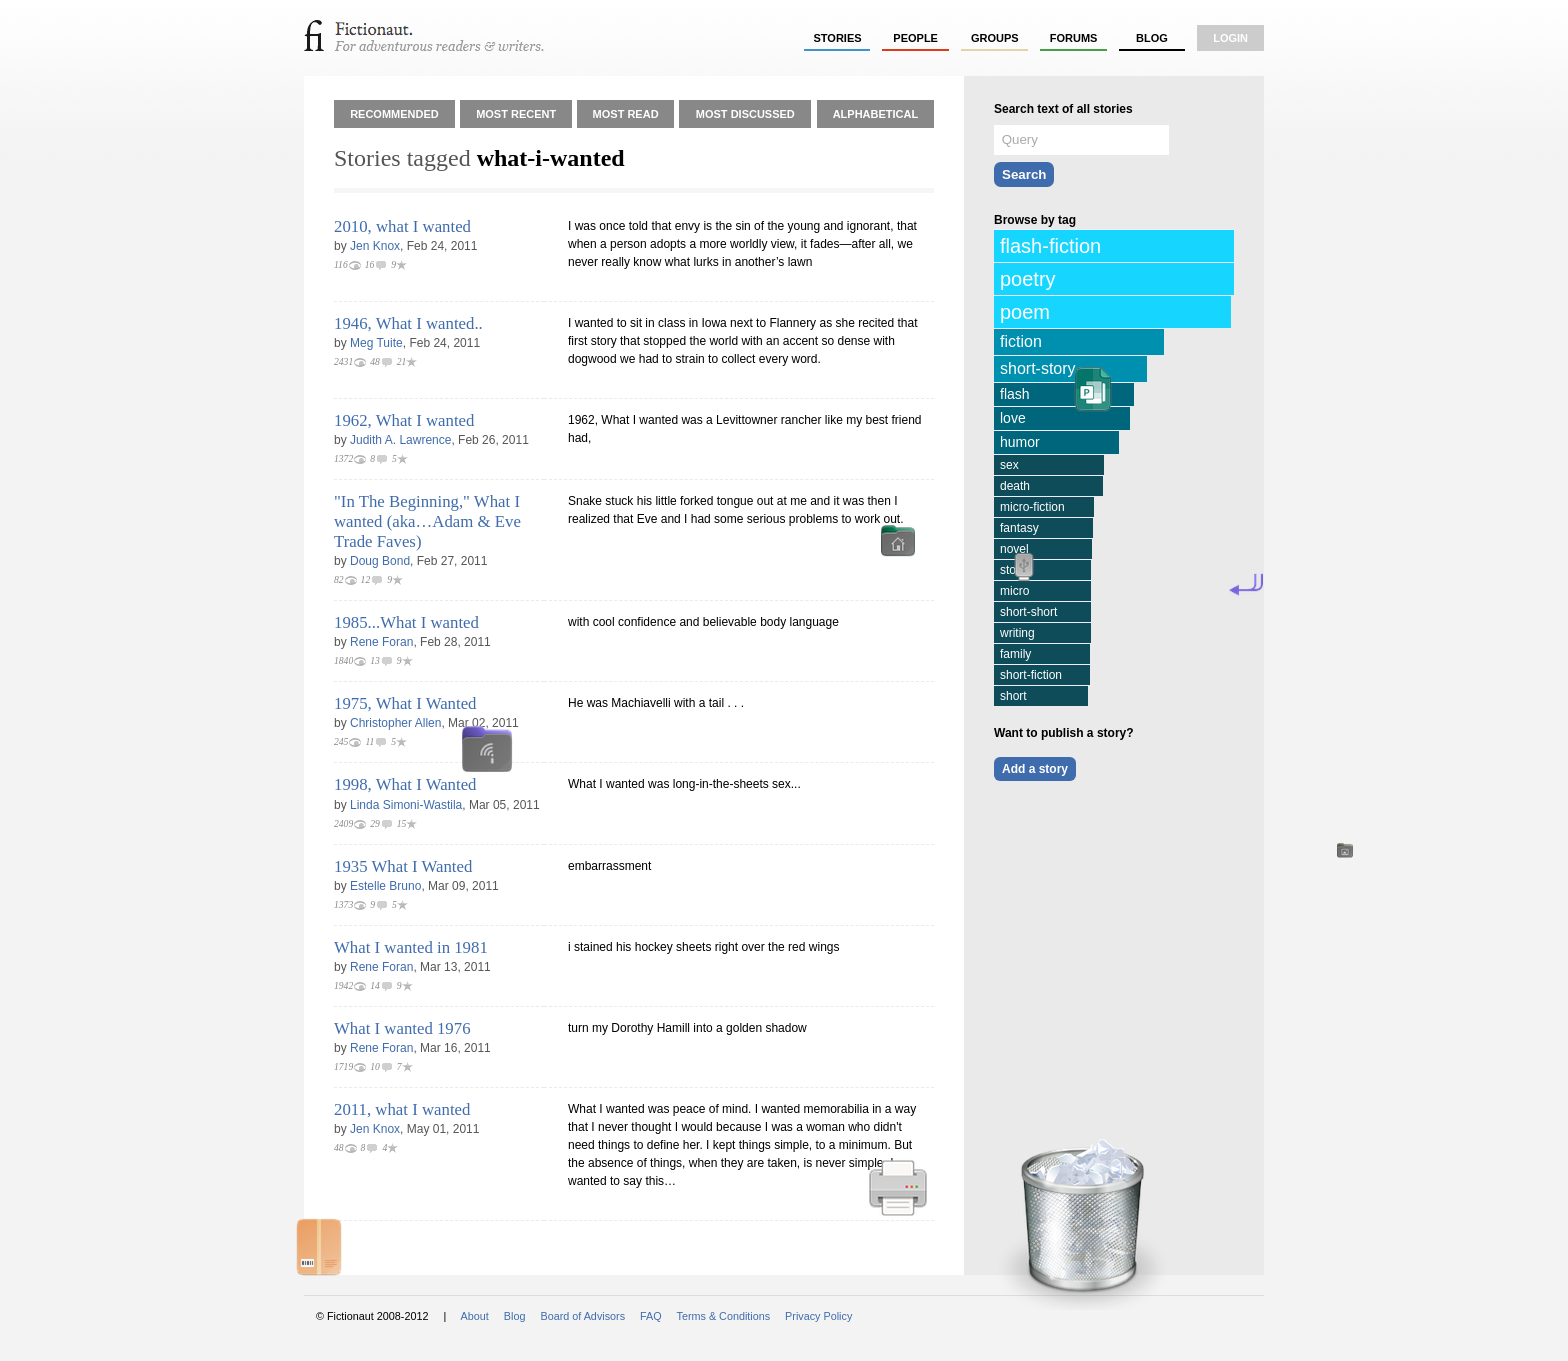 This screenshot has width=1568, height=1361. Describe the element at coordinates (1245, 582) in the screenshot. I see `reply to all recipients in an email thread` at that location.